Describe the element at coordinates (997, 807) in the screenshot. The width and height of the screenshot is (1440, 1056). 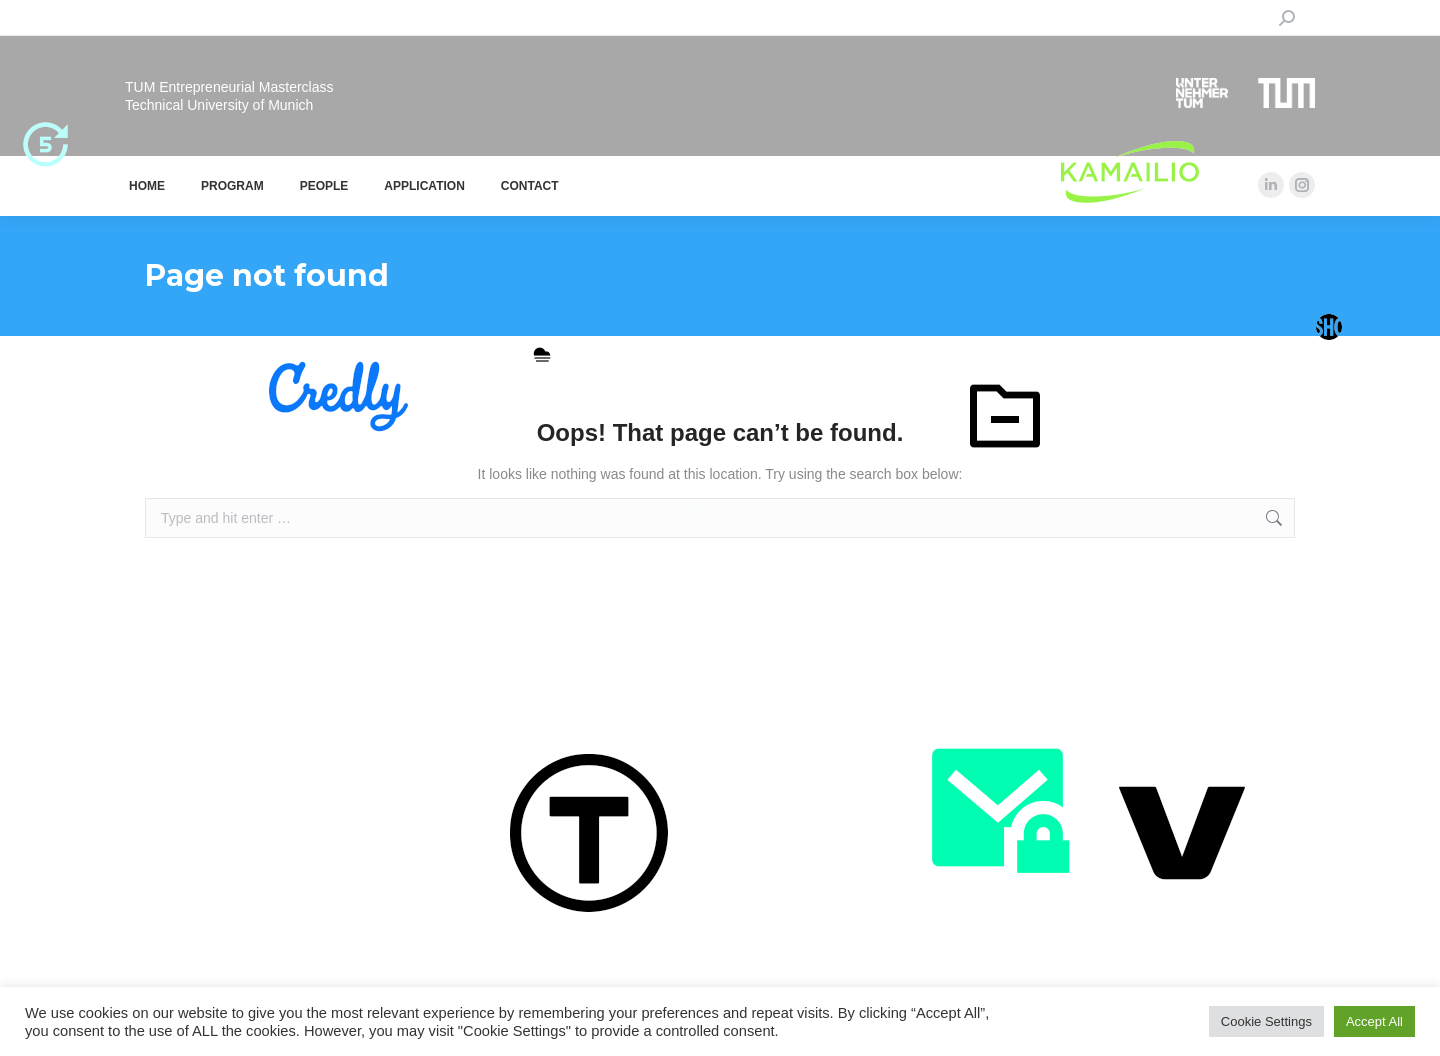
I see `secure or encrypted email` at that location.